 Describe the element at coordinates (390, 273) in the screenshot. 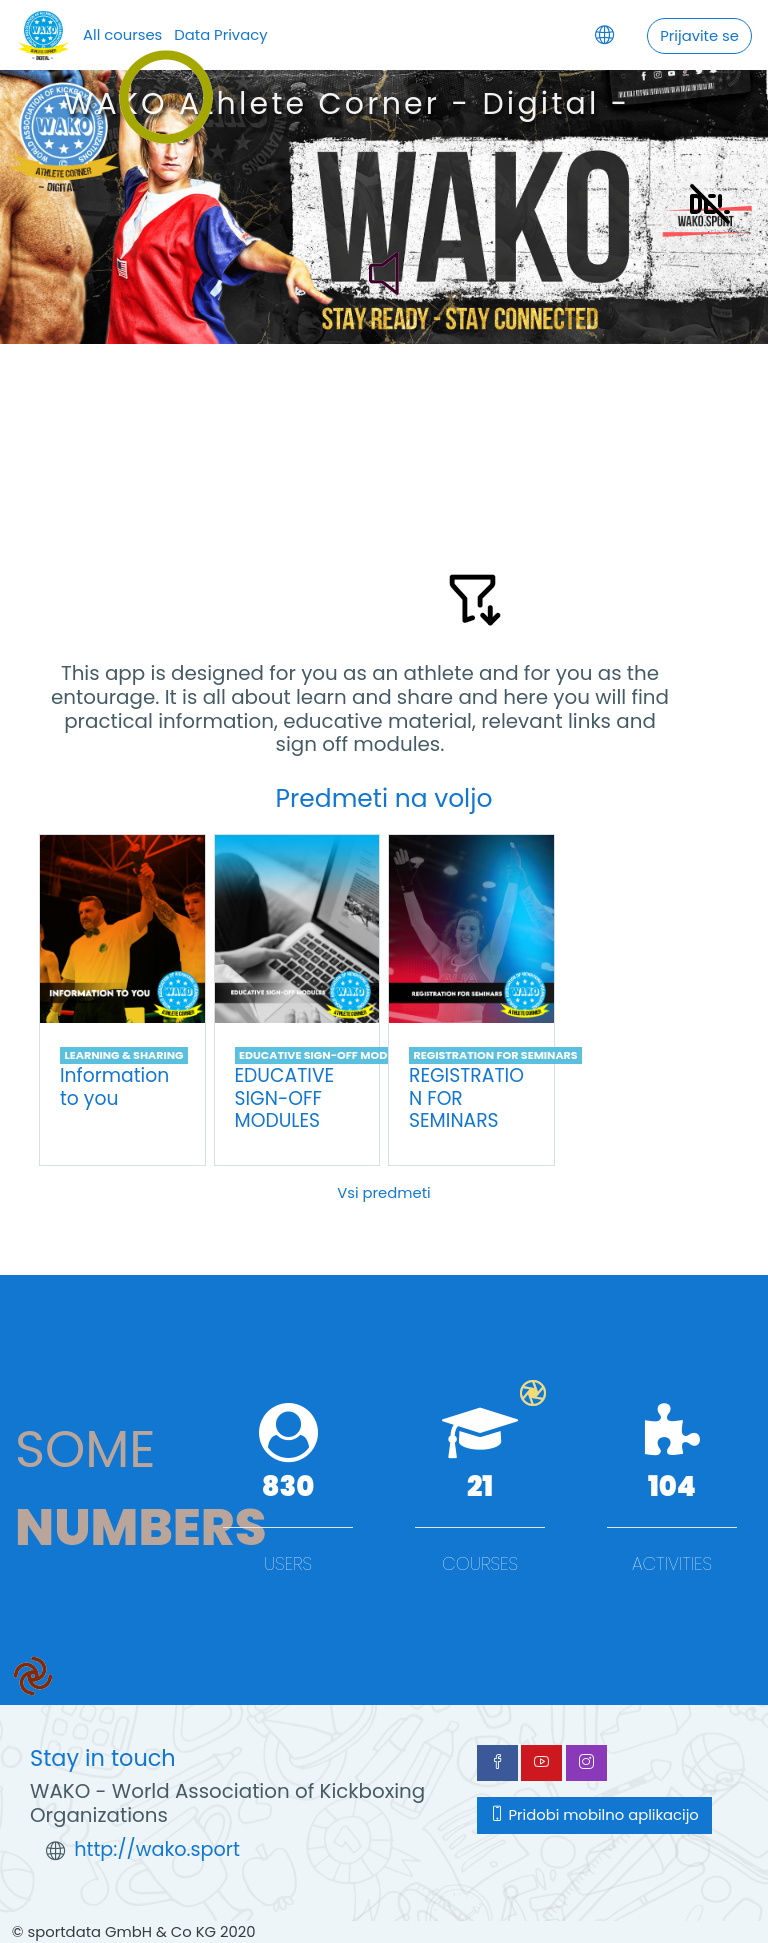

I see `speaker with no audio output` at that location.